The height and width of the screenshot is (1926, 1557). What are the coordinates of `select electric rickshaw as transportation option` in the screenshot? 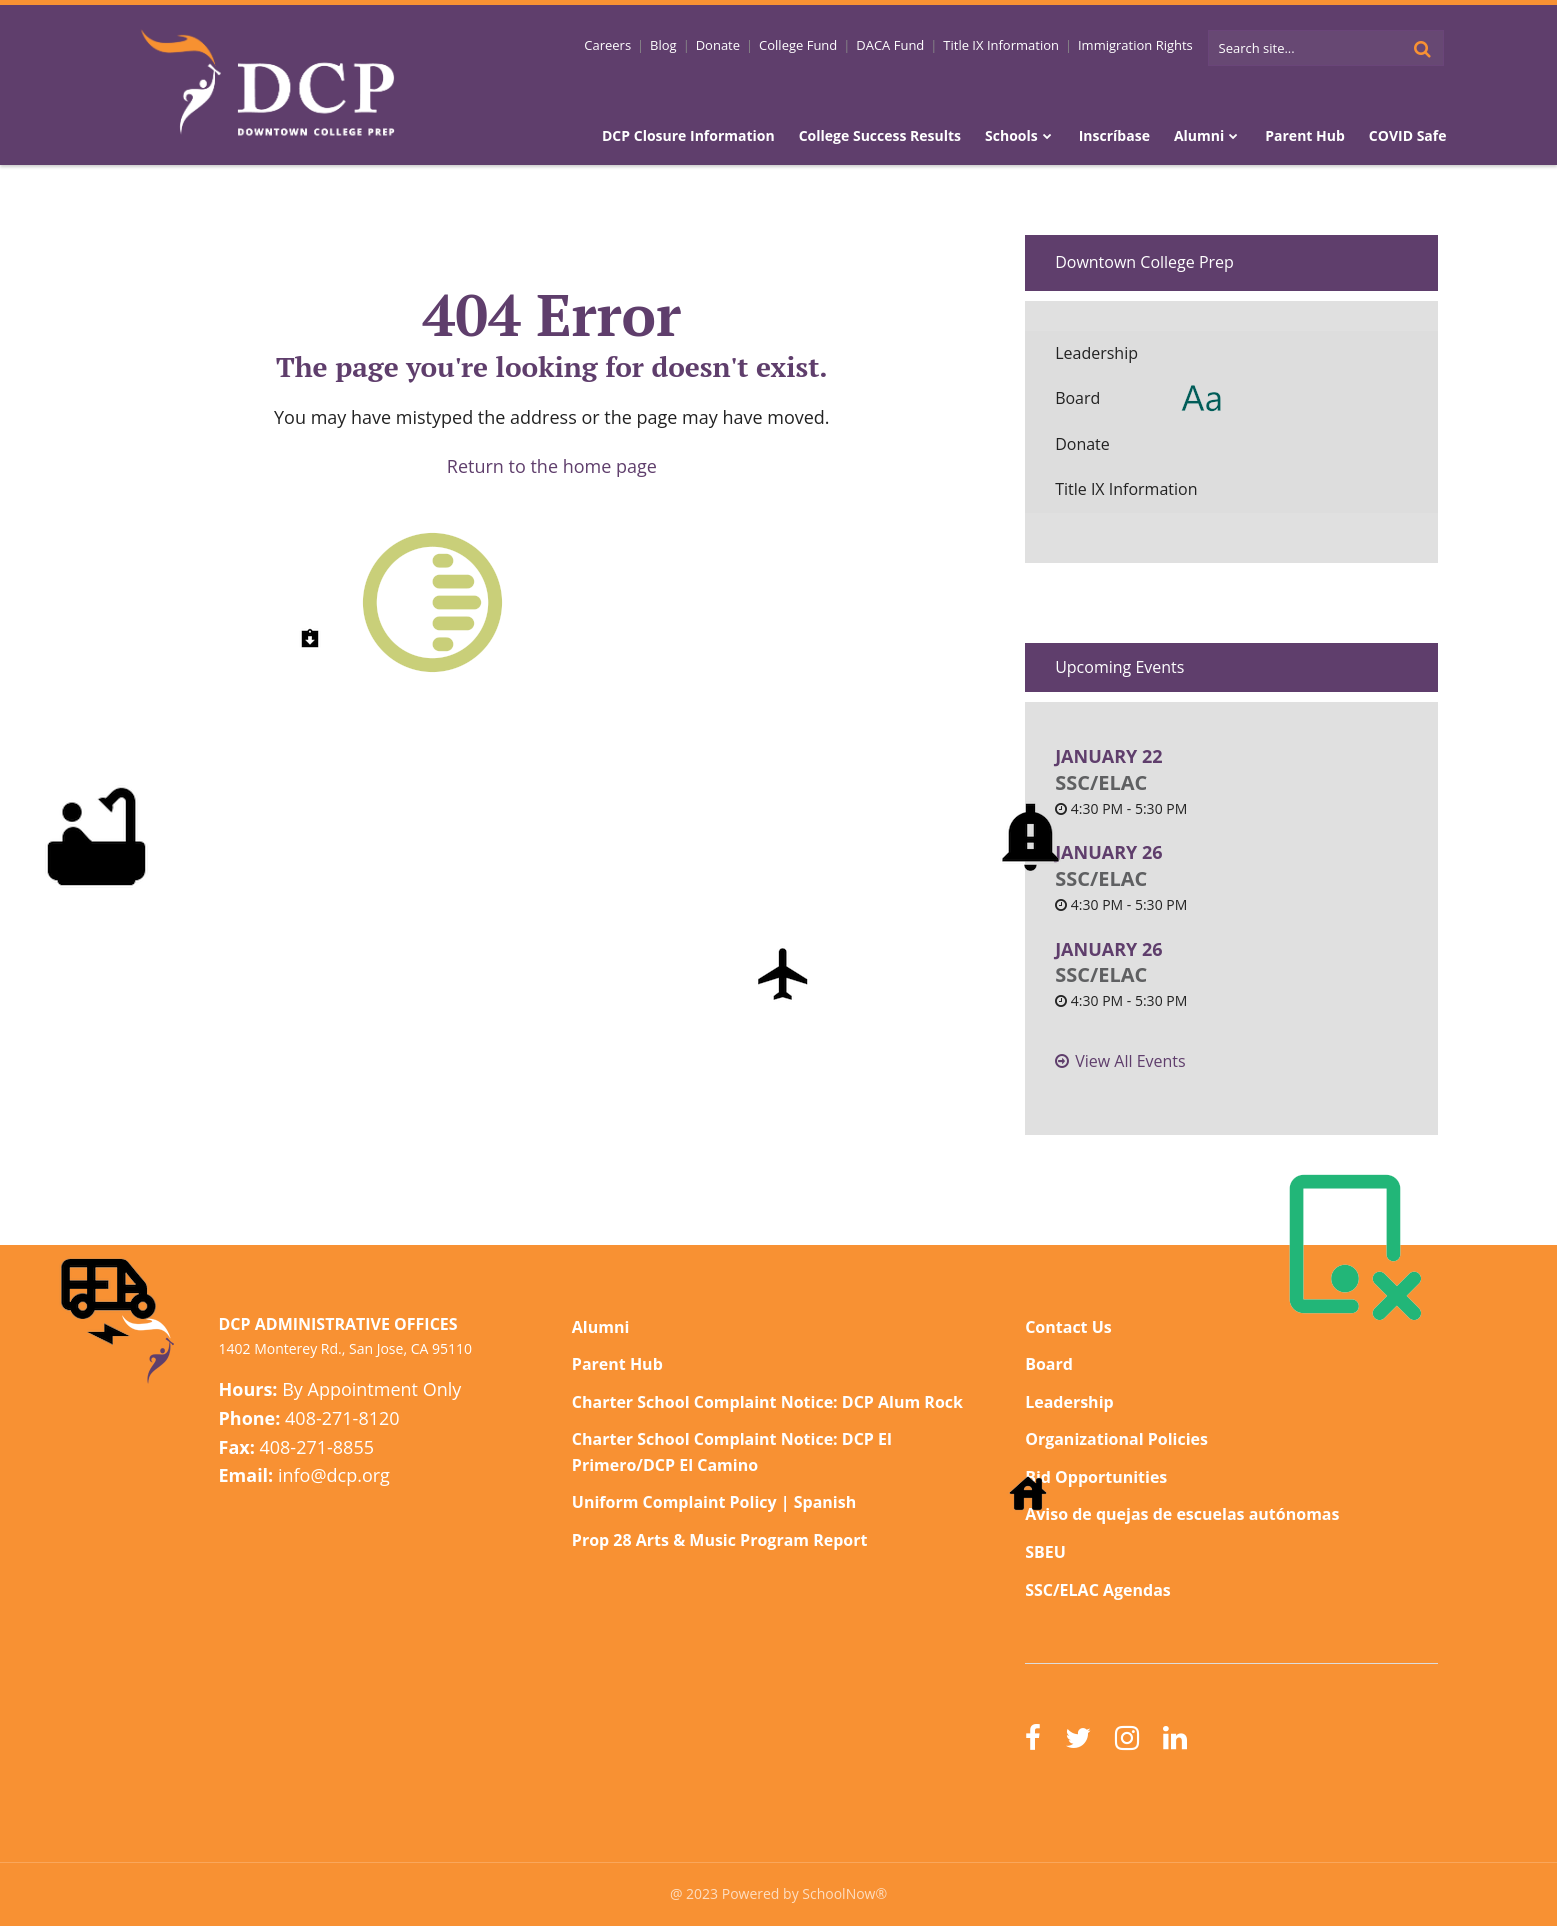 It's located at (108, 1297).